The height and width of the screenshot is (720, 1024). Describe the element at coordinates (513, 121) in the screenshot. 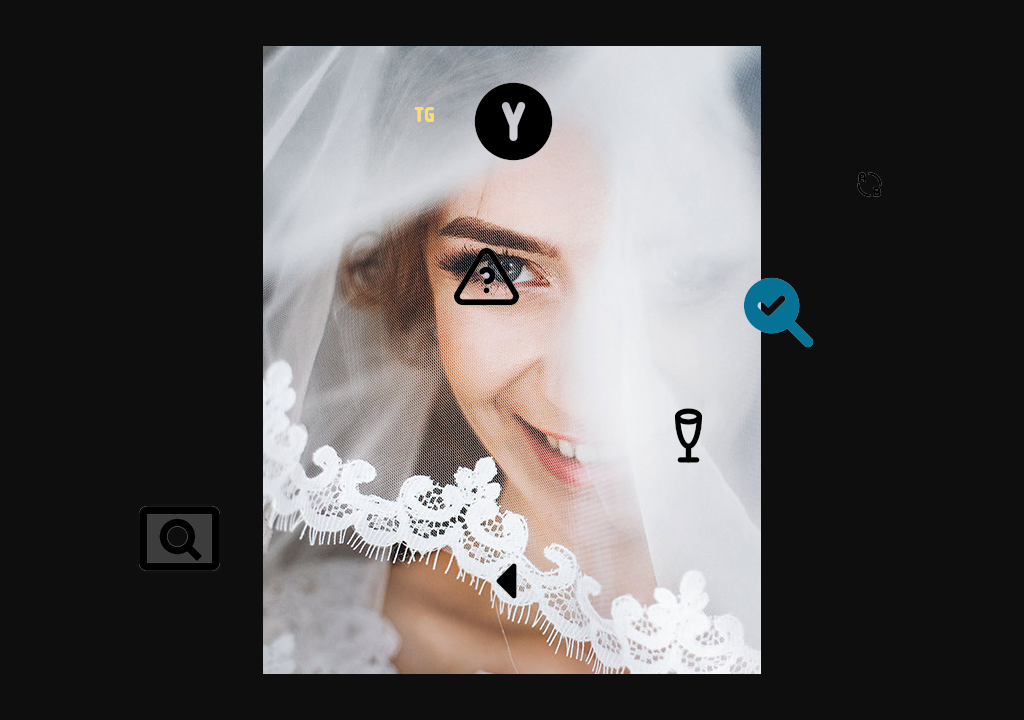

I see `indicates items or options starting with the letter Y` at that location.